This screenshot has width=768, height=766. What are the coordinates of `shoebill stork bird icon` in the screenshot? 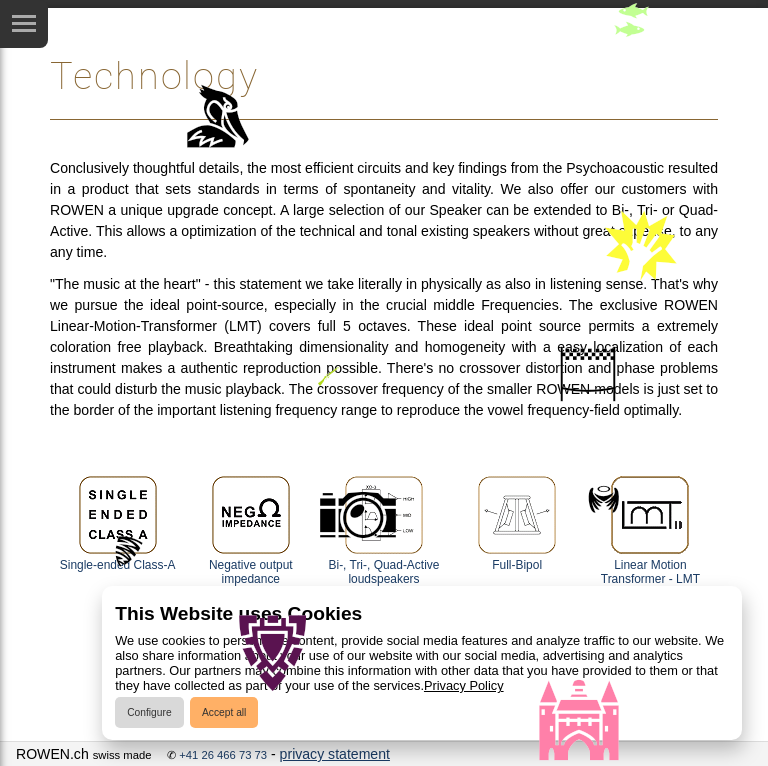 It's located at (219, 116).